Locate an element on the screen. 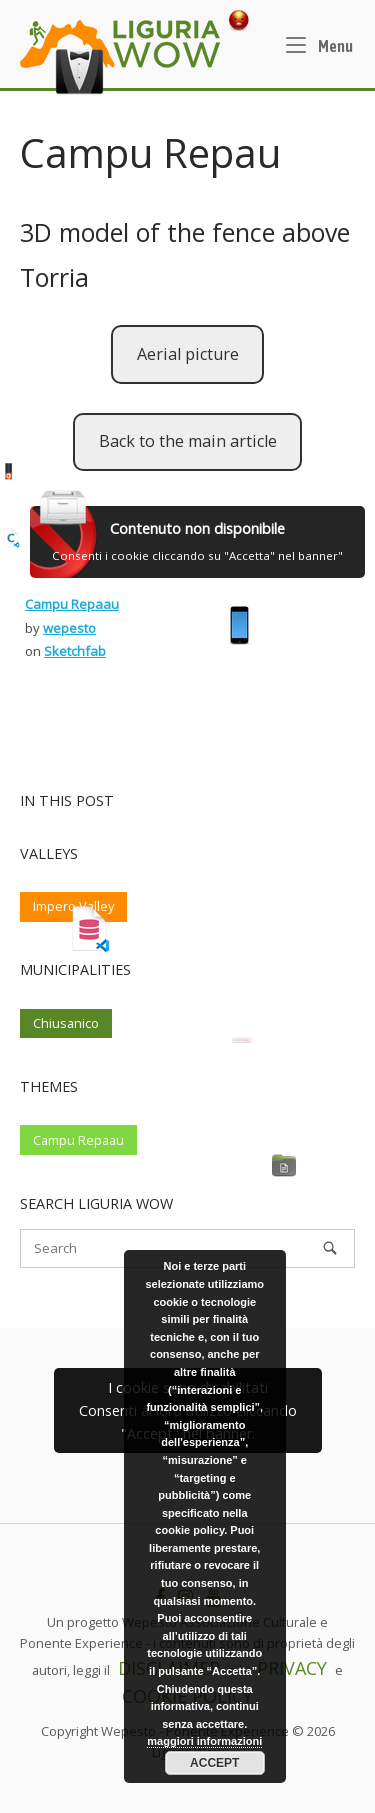 The image size is (375, 1813). manage digital certificates and security credentials is located at coordinates (79, 71).